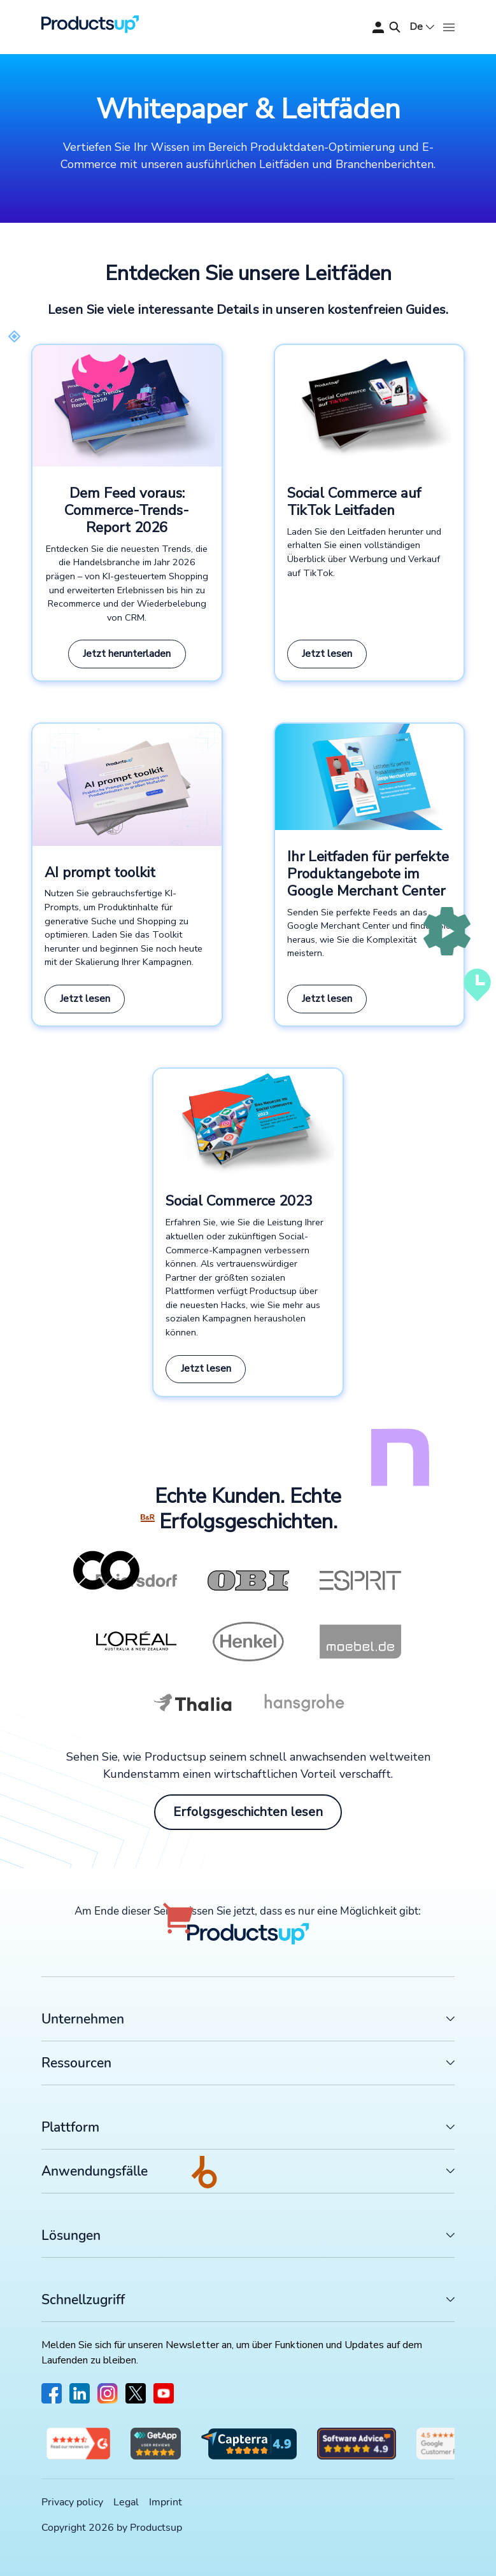 This screenshot has height=2576, width=496. What do you see at coordinates (113, 825) in the screenshot?
I see `max planck society official logo` at bounding box center [113, 825].